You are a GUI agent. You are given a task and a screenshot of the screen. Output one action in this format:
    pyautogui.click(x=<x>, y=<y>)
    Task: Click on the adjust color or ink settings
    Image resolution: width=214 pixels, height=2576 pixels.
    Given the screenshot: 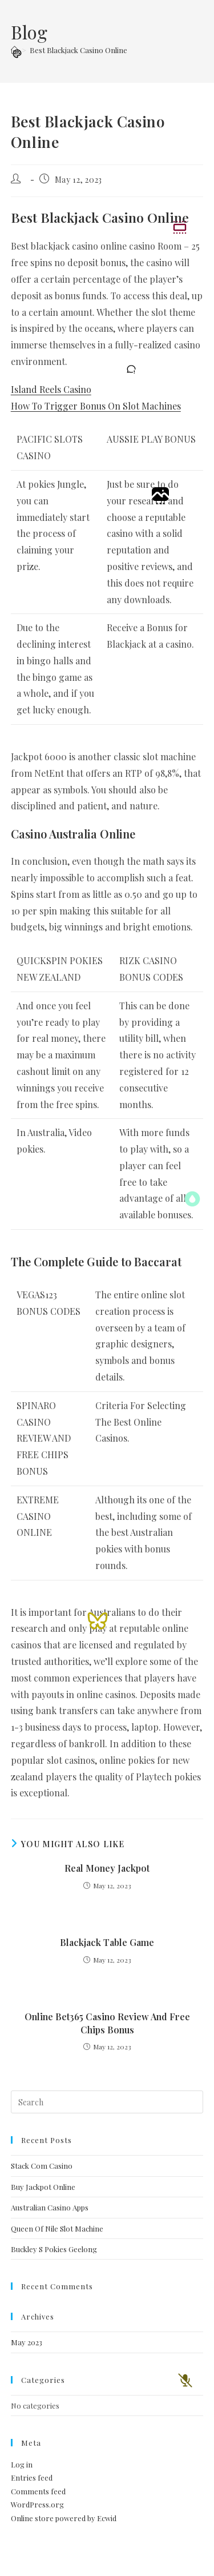 What is the action you would take?
    pyautogui.click(x=192, y=1199)
    